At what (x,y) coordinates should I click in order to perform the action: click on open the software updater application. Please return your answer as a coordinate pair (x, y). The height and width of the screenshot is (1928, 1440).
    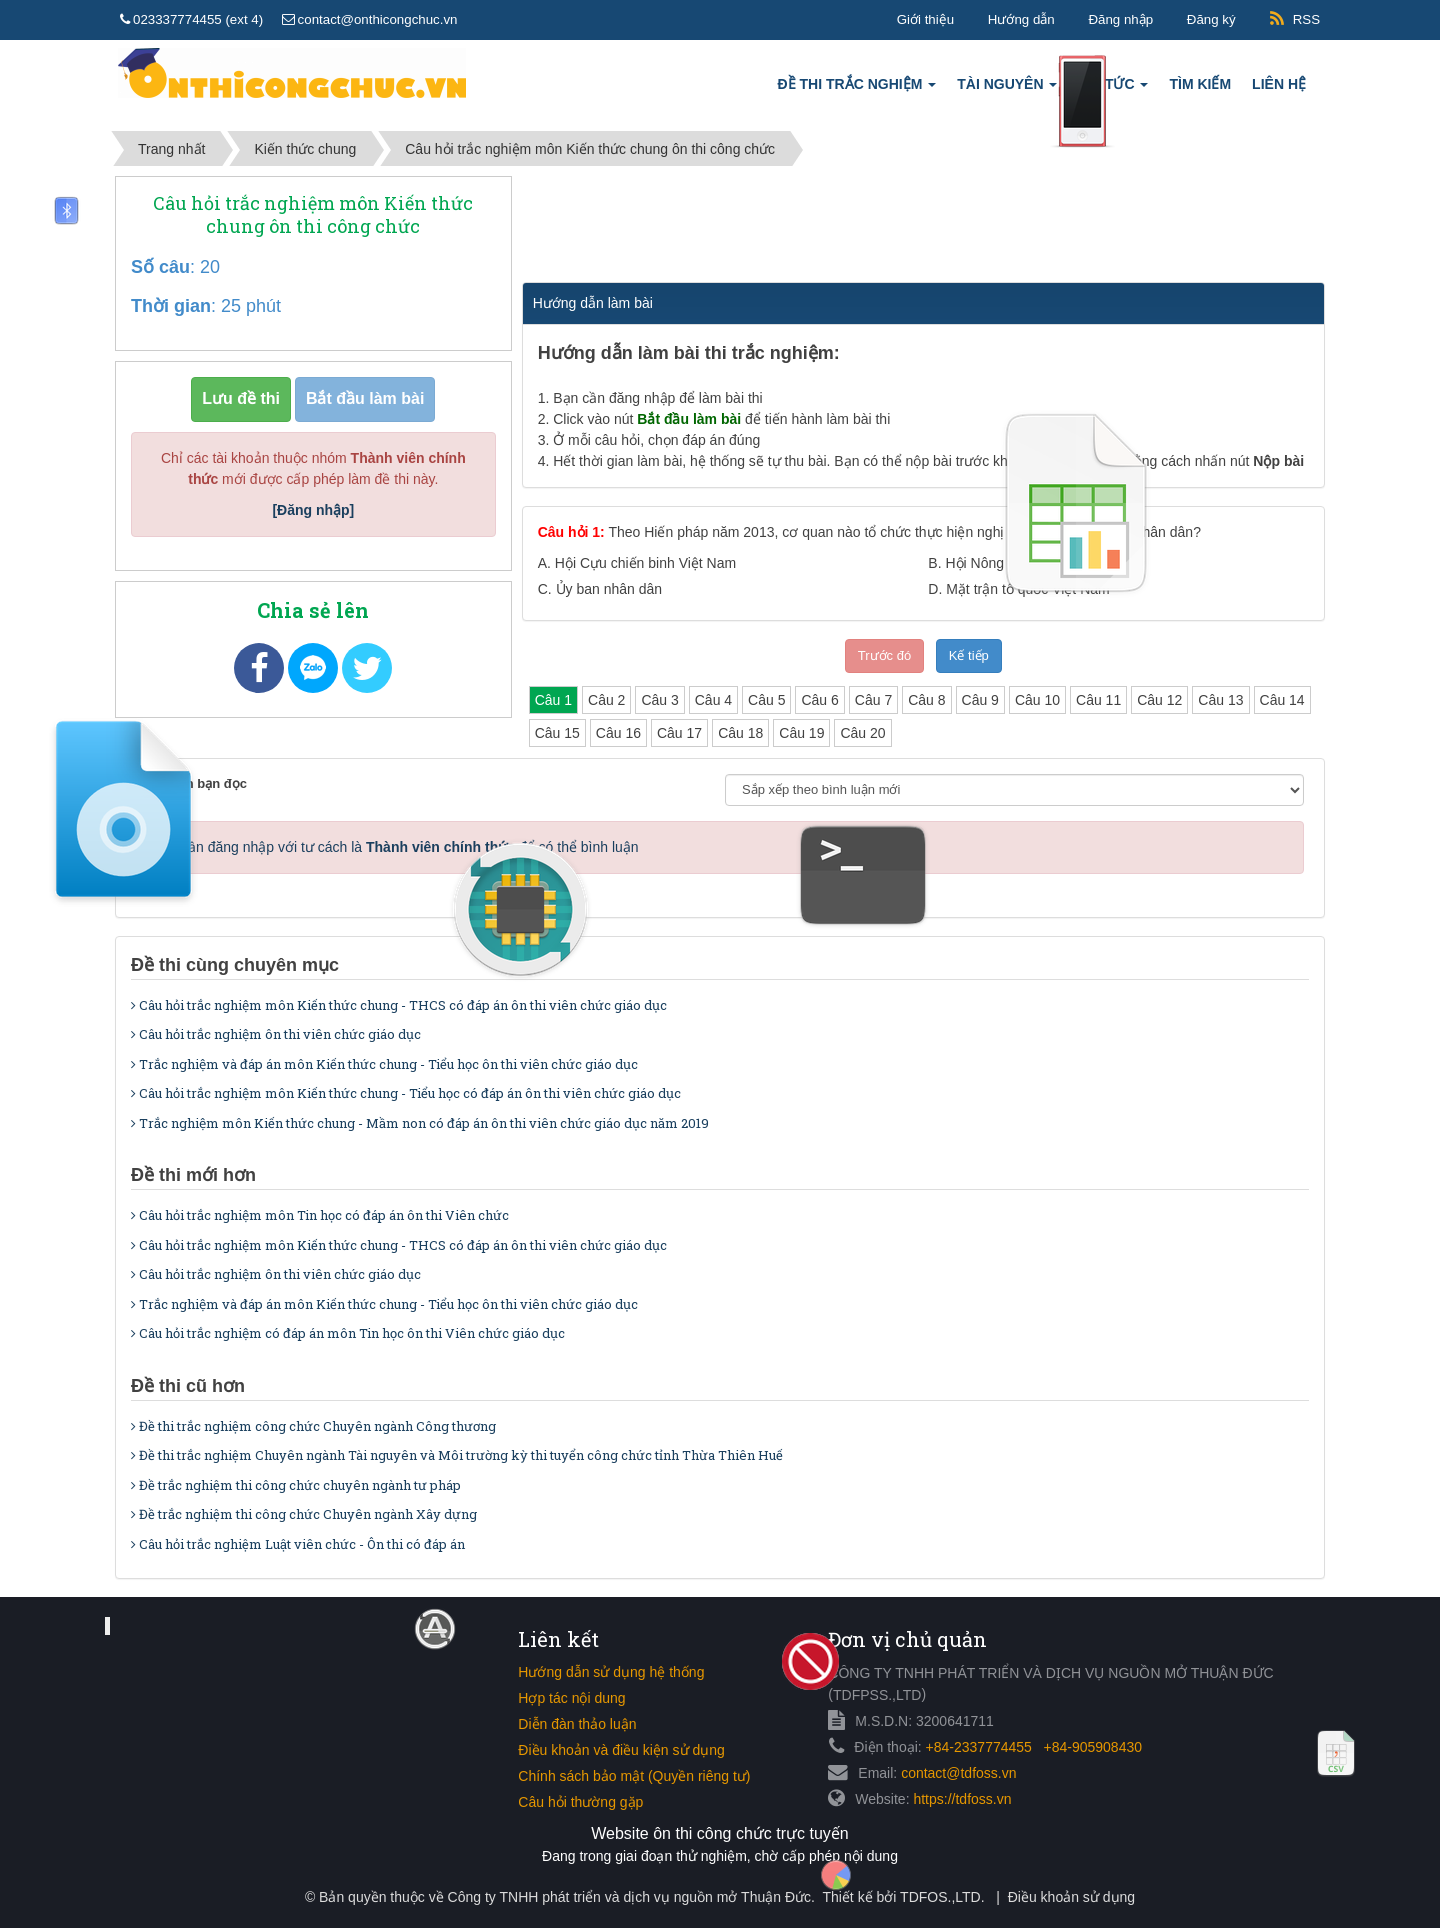
    Looking at the image, I should click on (435, 1629).